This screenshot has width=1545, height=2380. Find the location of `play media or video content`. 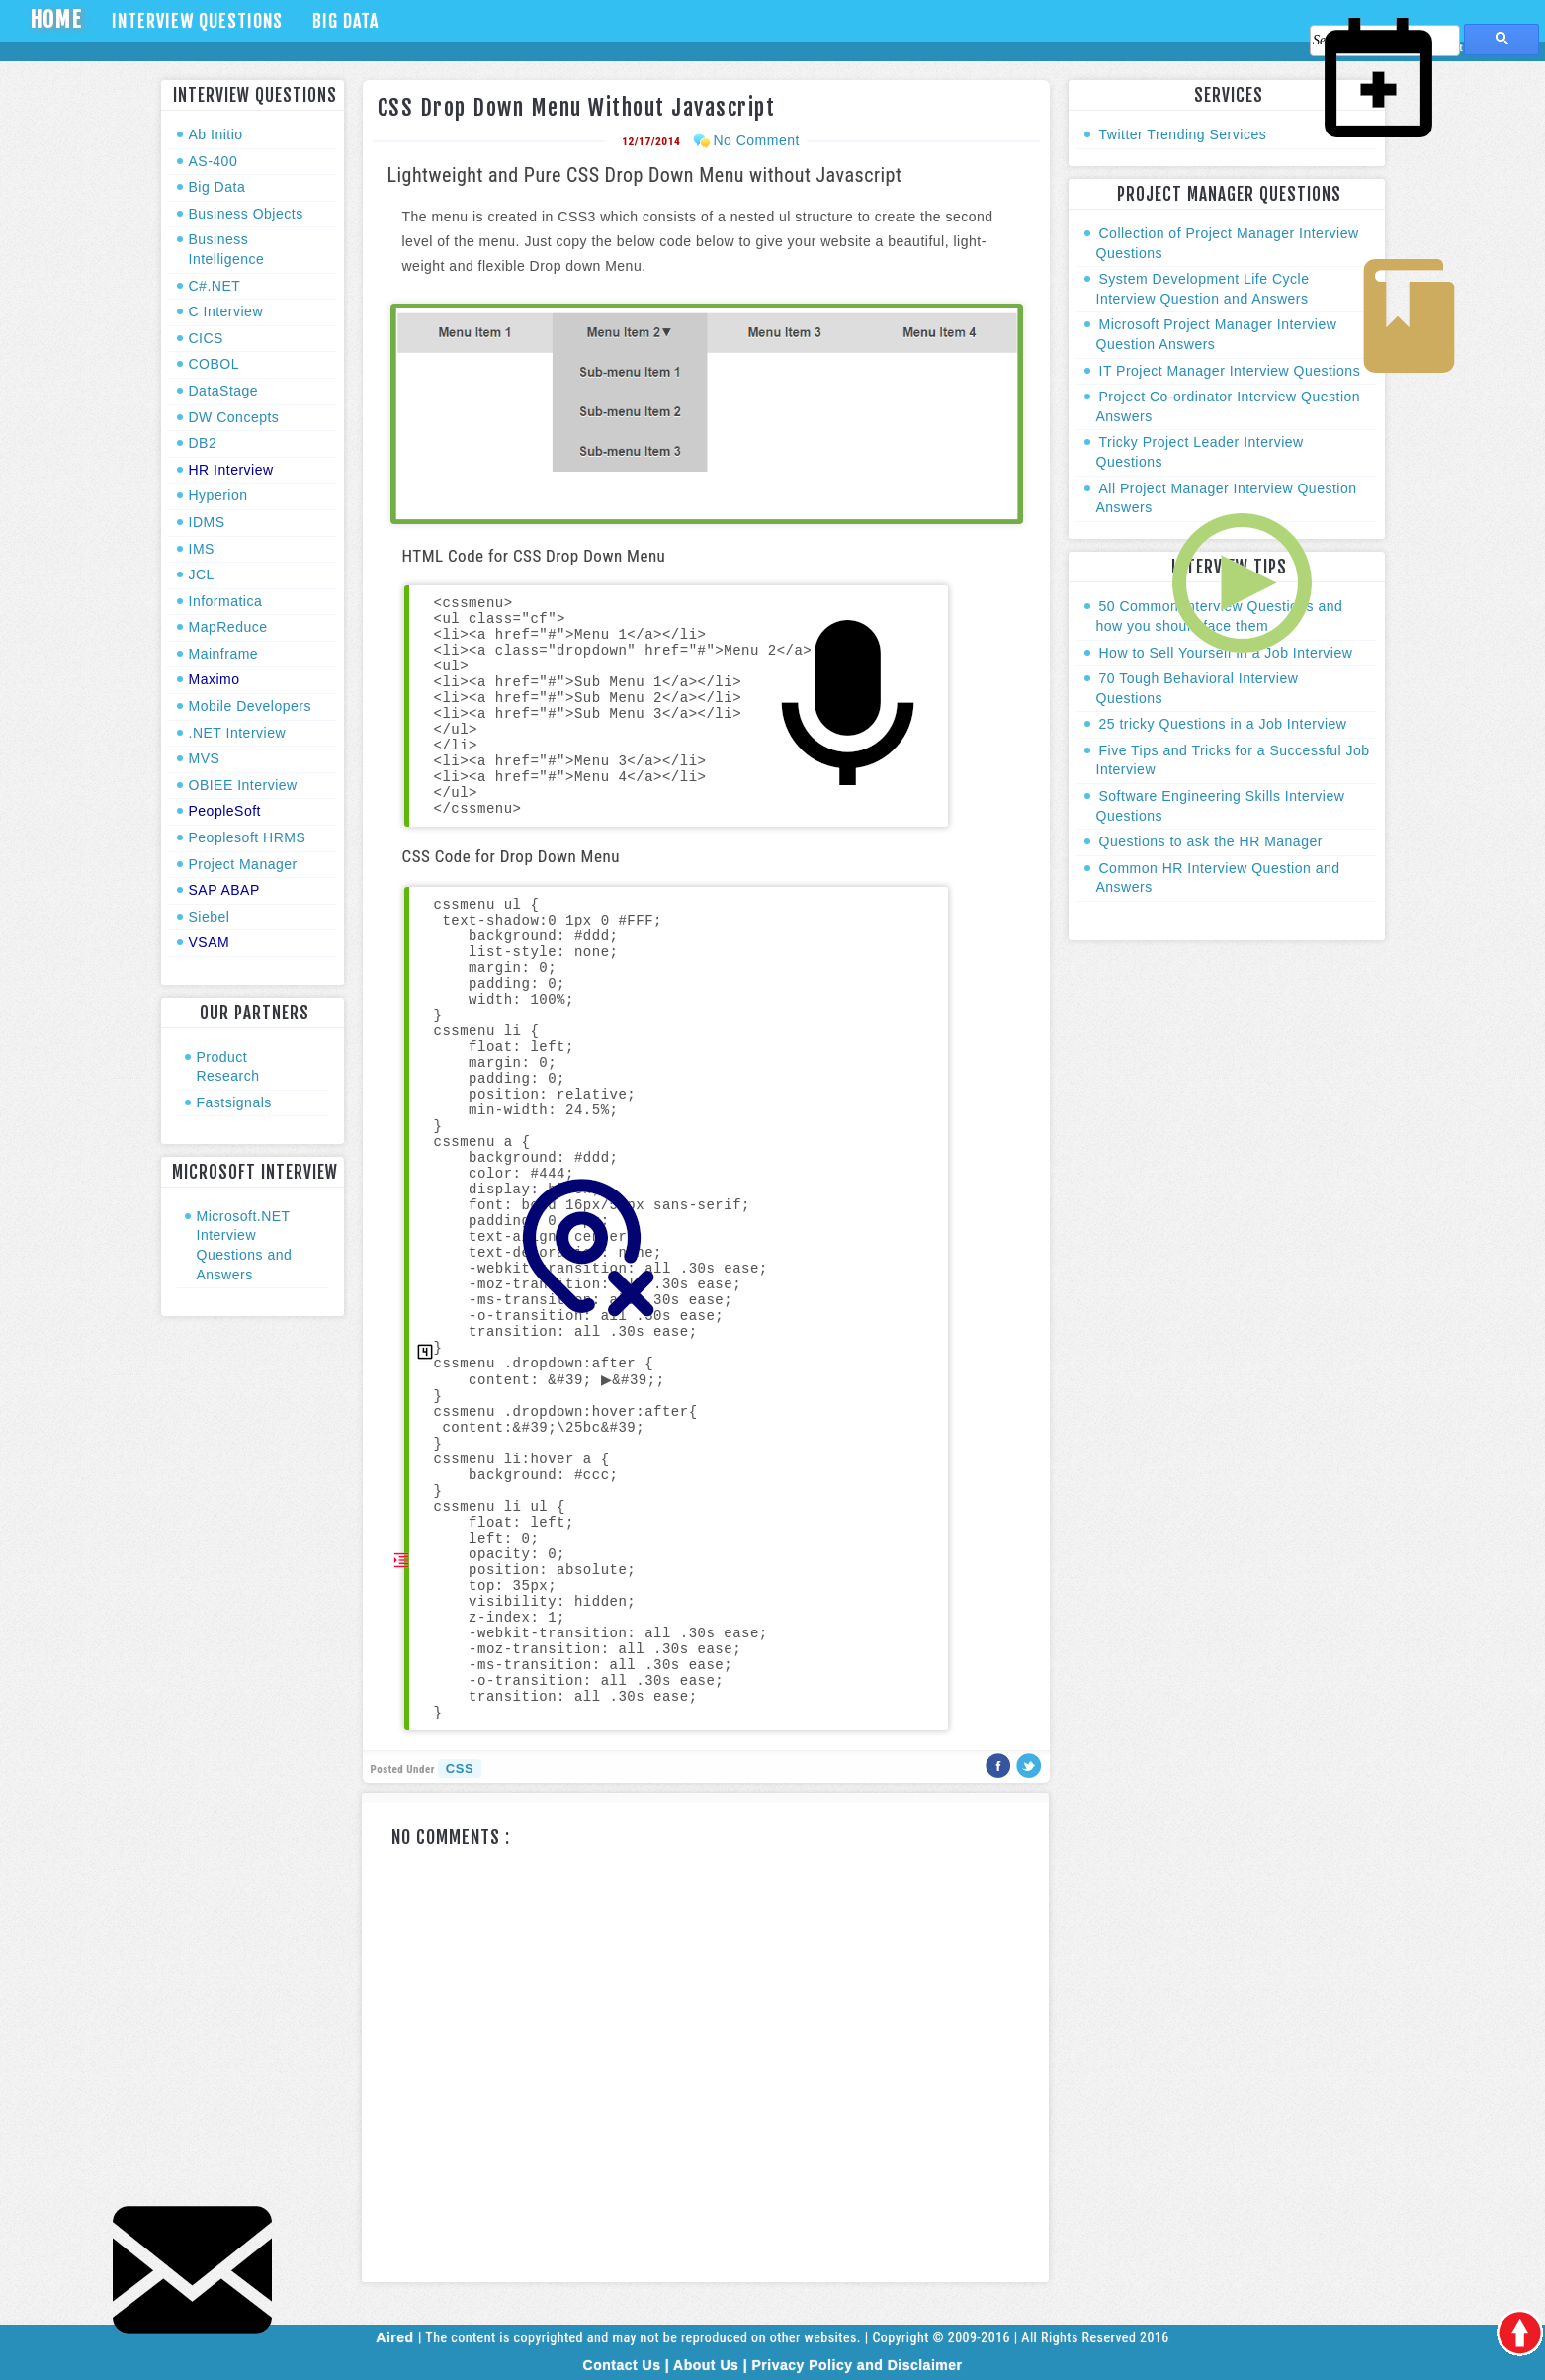

play media or video content is located at coordinates (1242, 582).